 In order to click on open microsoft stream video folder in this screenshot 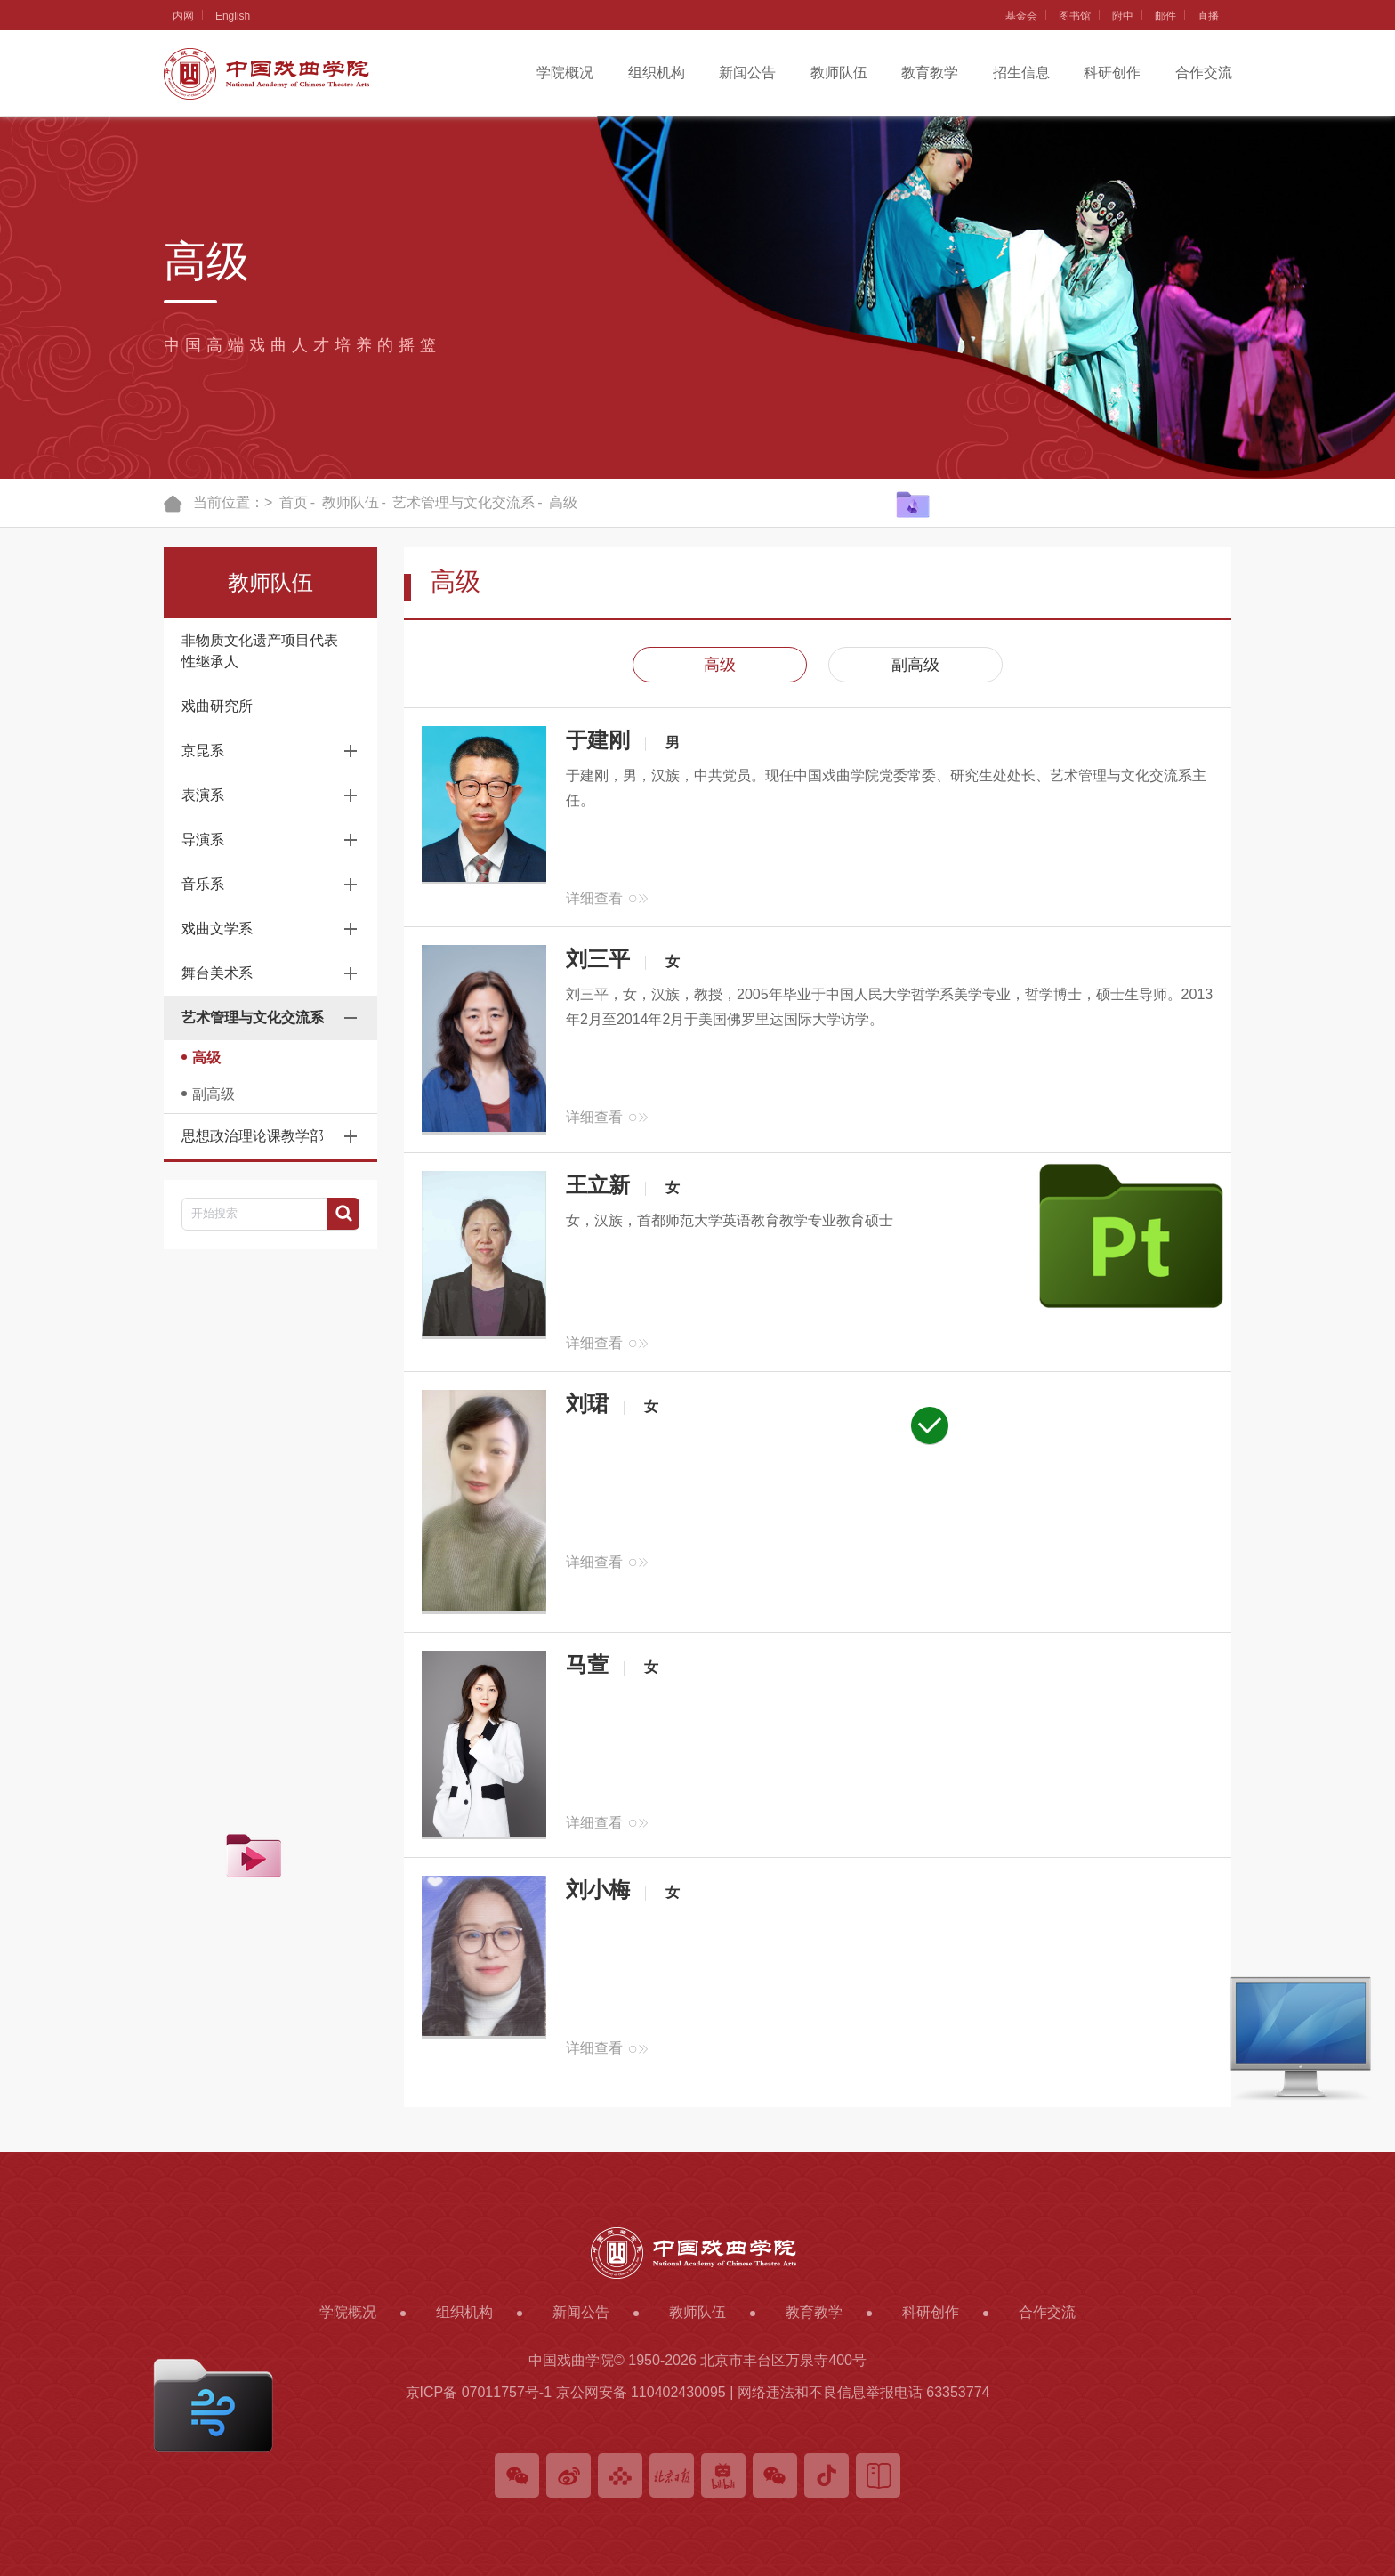, I will do `click(254, 1857)`.